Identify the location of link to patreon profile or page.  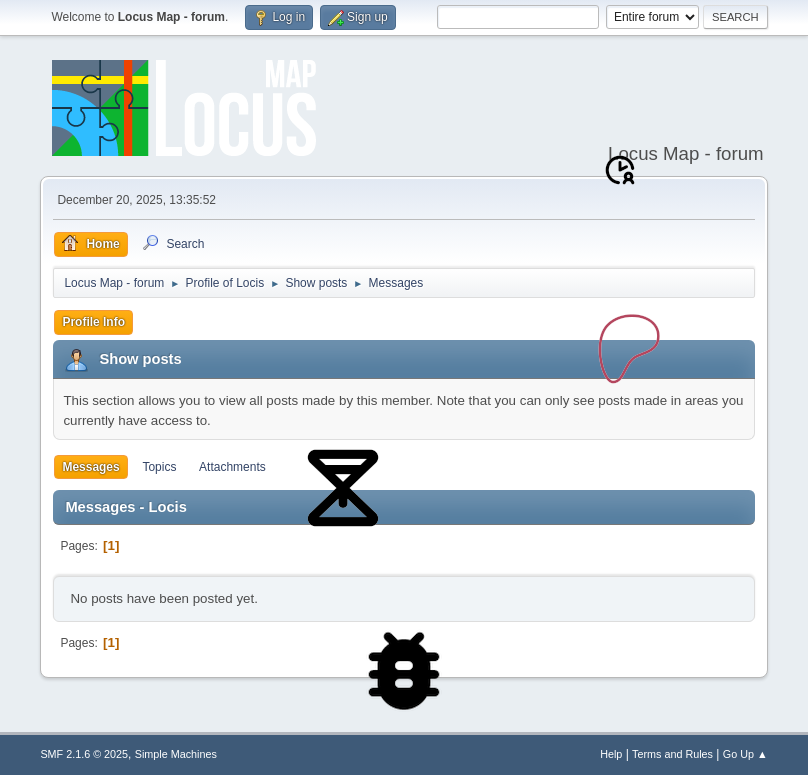
(626, 347).